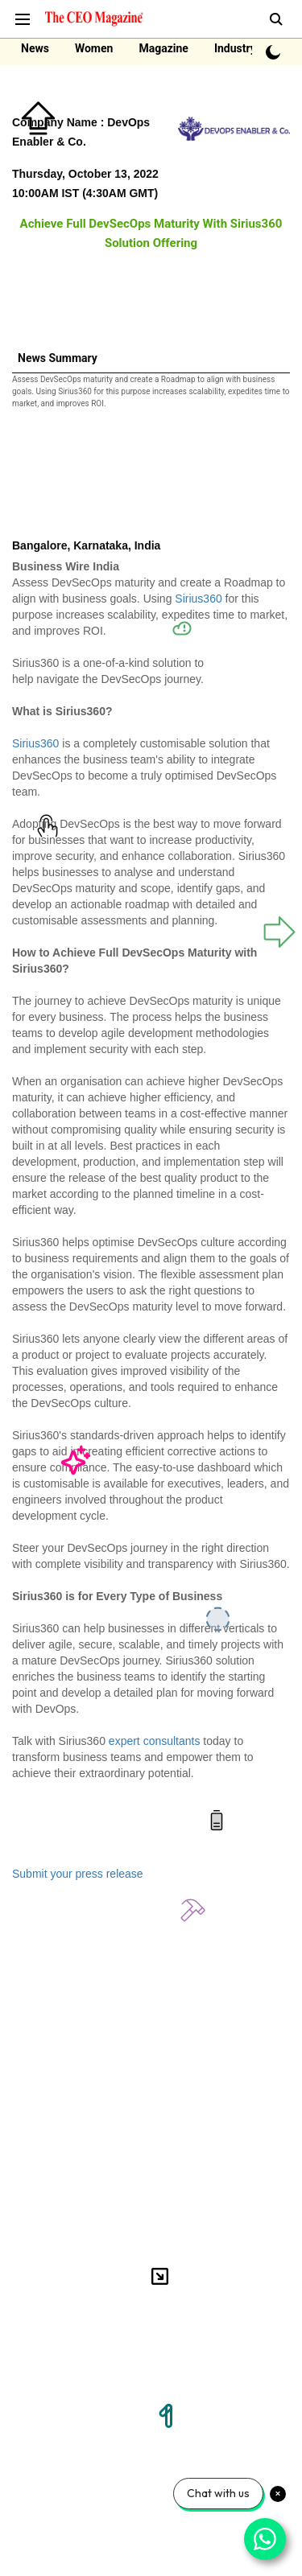 Image resolution: width=302 pixels, height=2576 pixels. What do you see at coordinates (182, 628) in the screenshot?
I see `cloud storage warning or error` at bounding box center [182, 628].